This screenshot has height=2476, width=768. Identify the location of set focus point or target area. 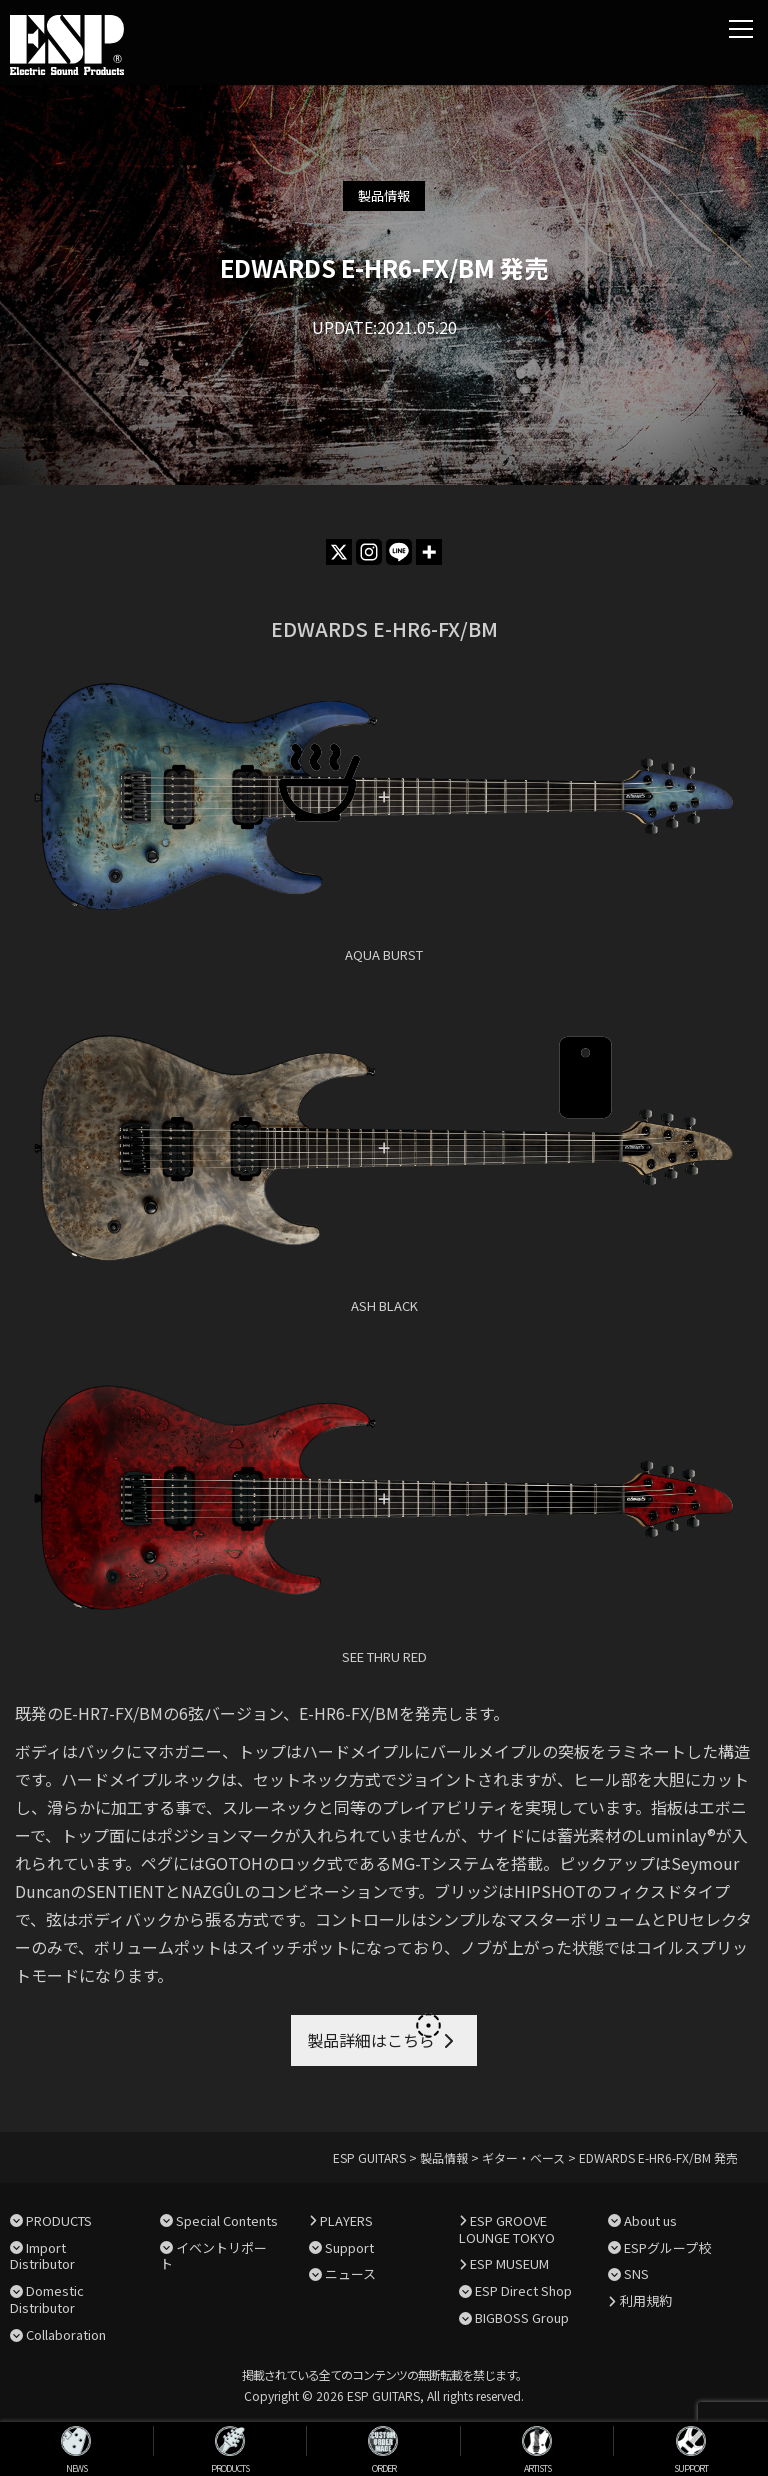
(428, 2025).